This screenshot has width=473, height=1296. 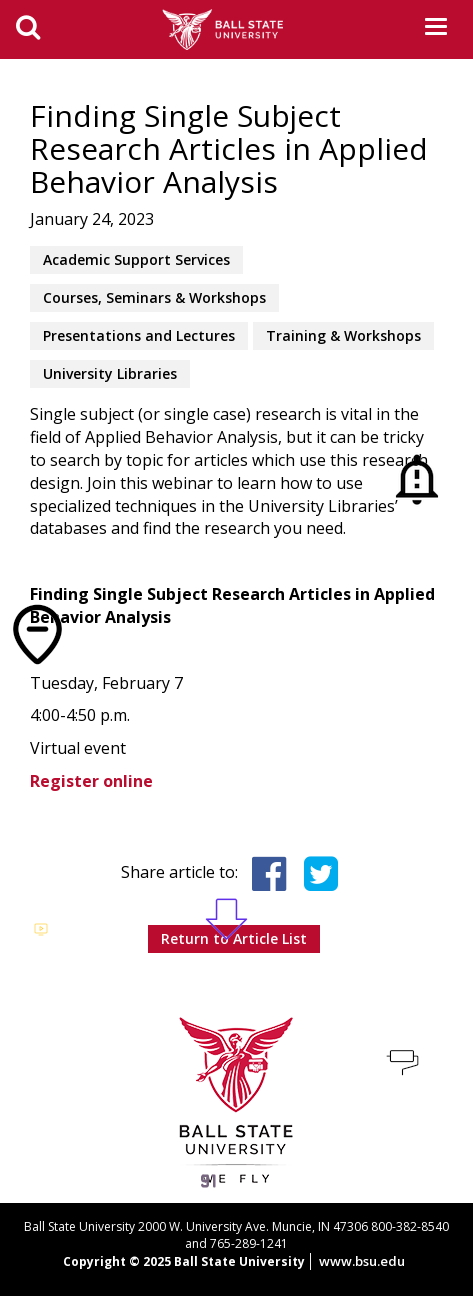 What do you see at coordinates (226, 917) in the screenshot?
I see `download a file or content` at bounding box center [226, 917].